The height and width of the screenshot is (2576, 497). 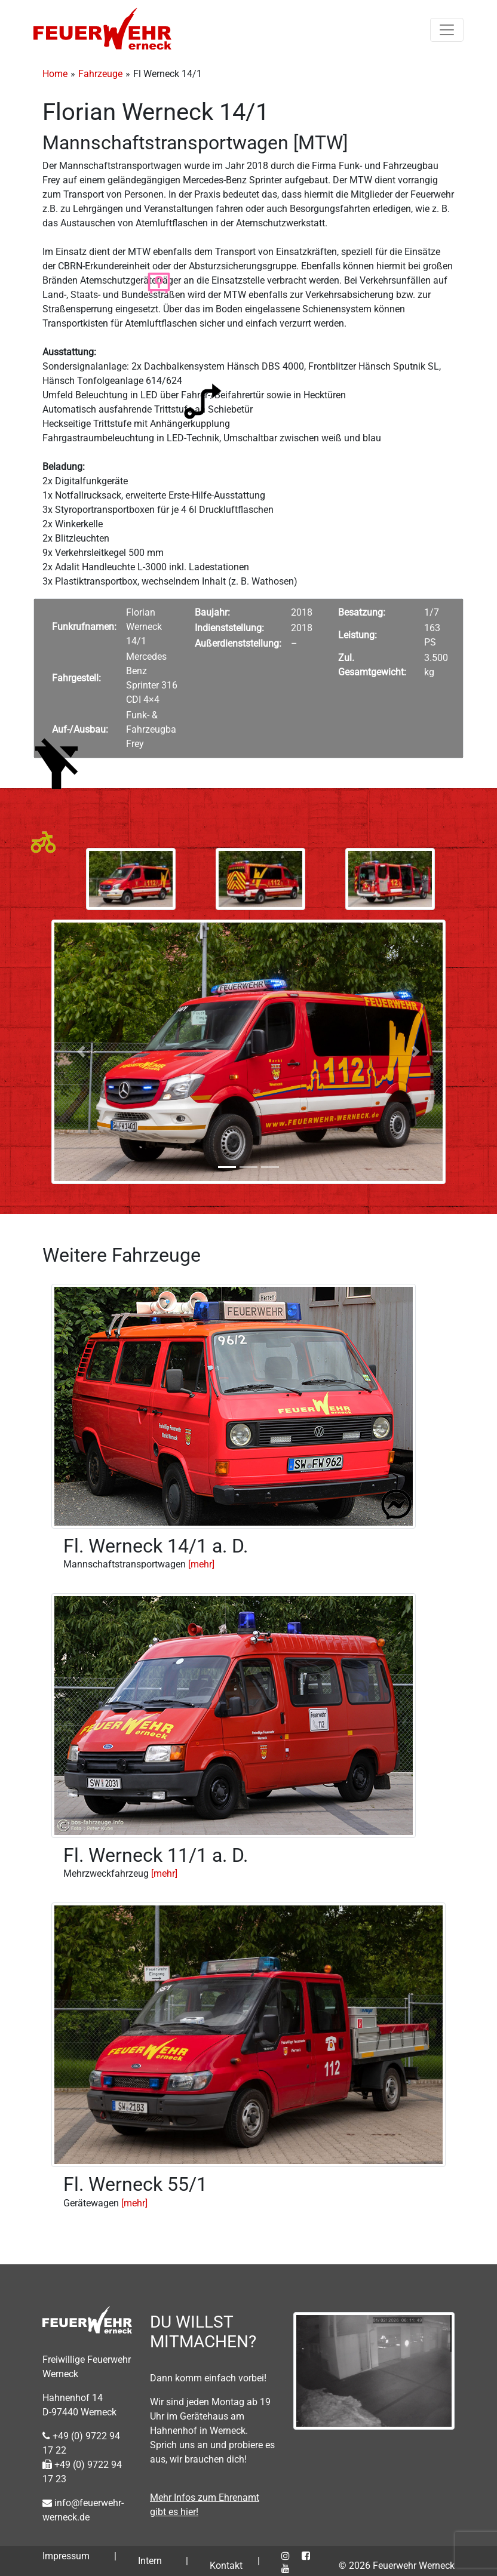 What do you see at coordinates (43, 841) in the screenshot?
I see `select motorcycle as transportation mode` at bounding box center [43, 841].